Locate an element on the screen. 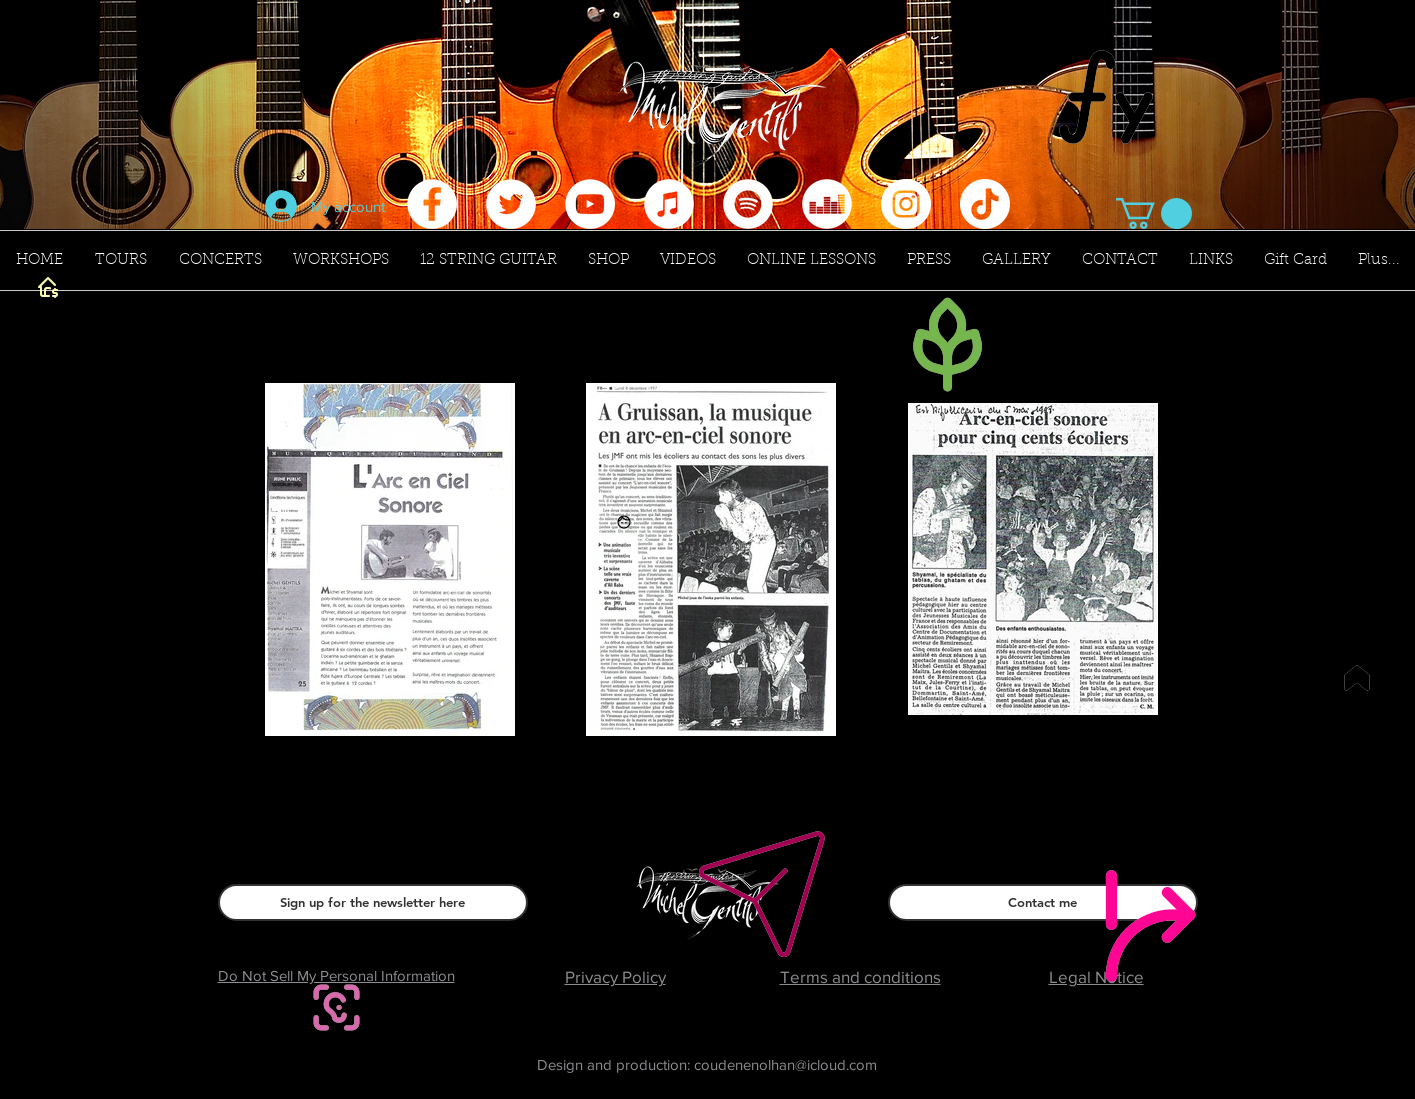 The image size is (1415, 1099). take the next right turn is located at coordinates (1145, 926).